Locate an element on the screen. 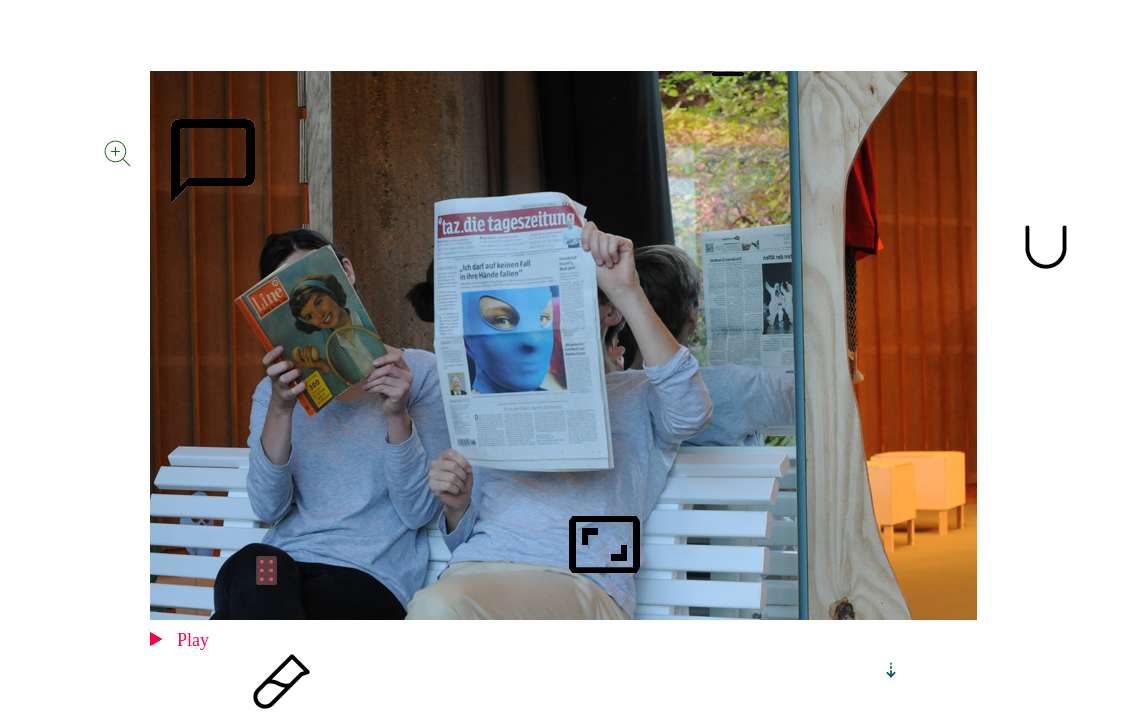 Image resolution: width=1127 pixels, height=720 pixels. open a new chat or message is located at coordinates (213, 161).